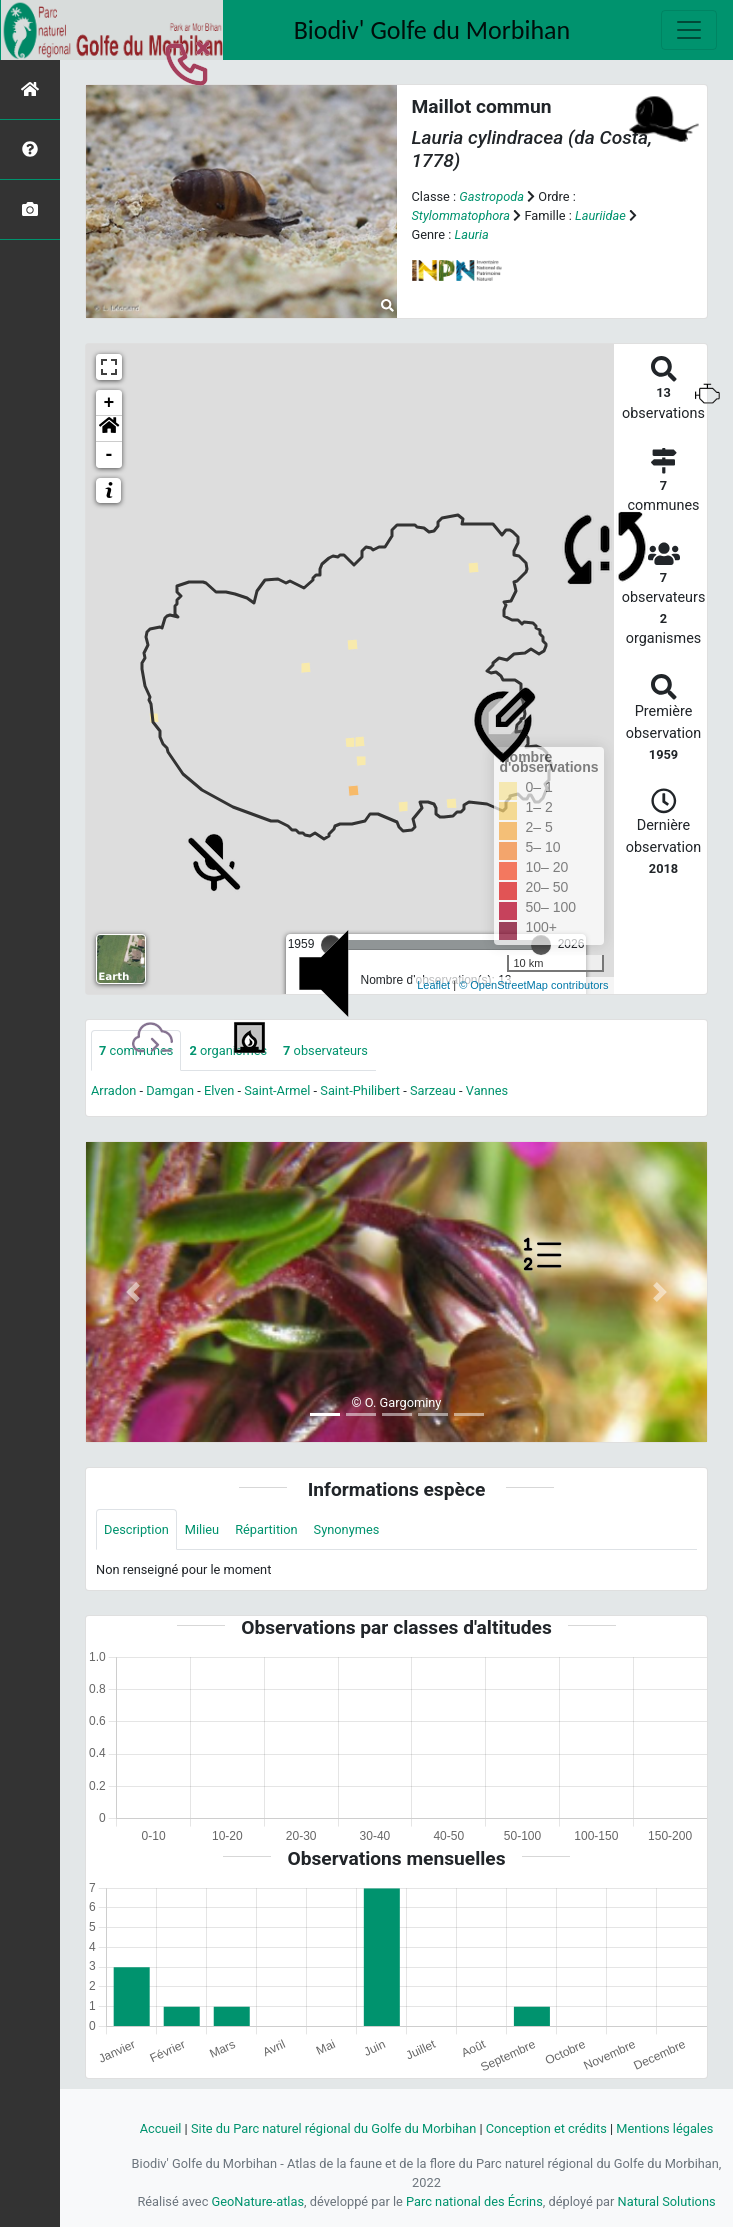  Describe the element at coordinates (249, 1037) in the screenshot. I see `access home or living room controls` at that location.